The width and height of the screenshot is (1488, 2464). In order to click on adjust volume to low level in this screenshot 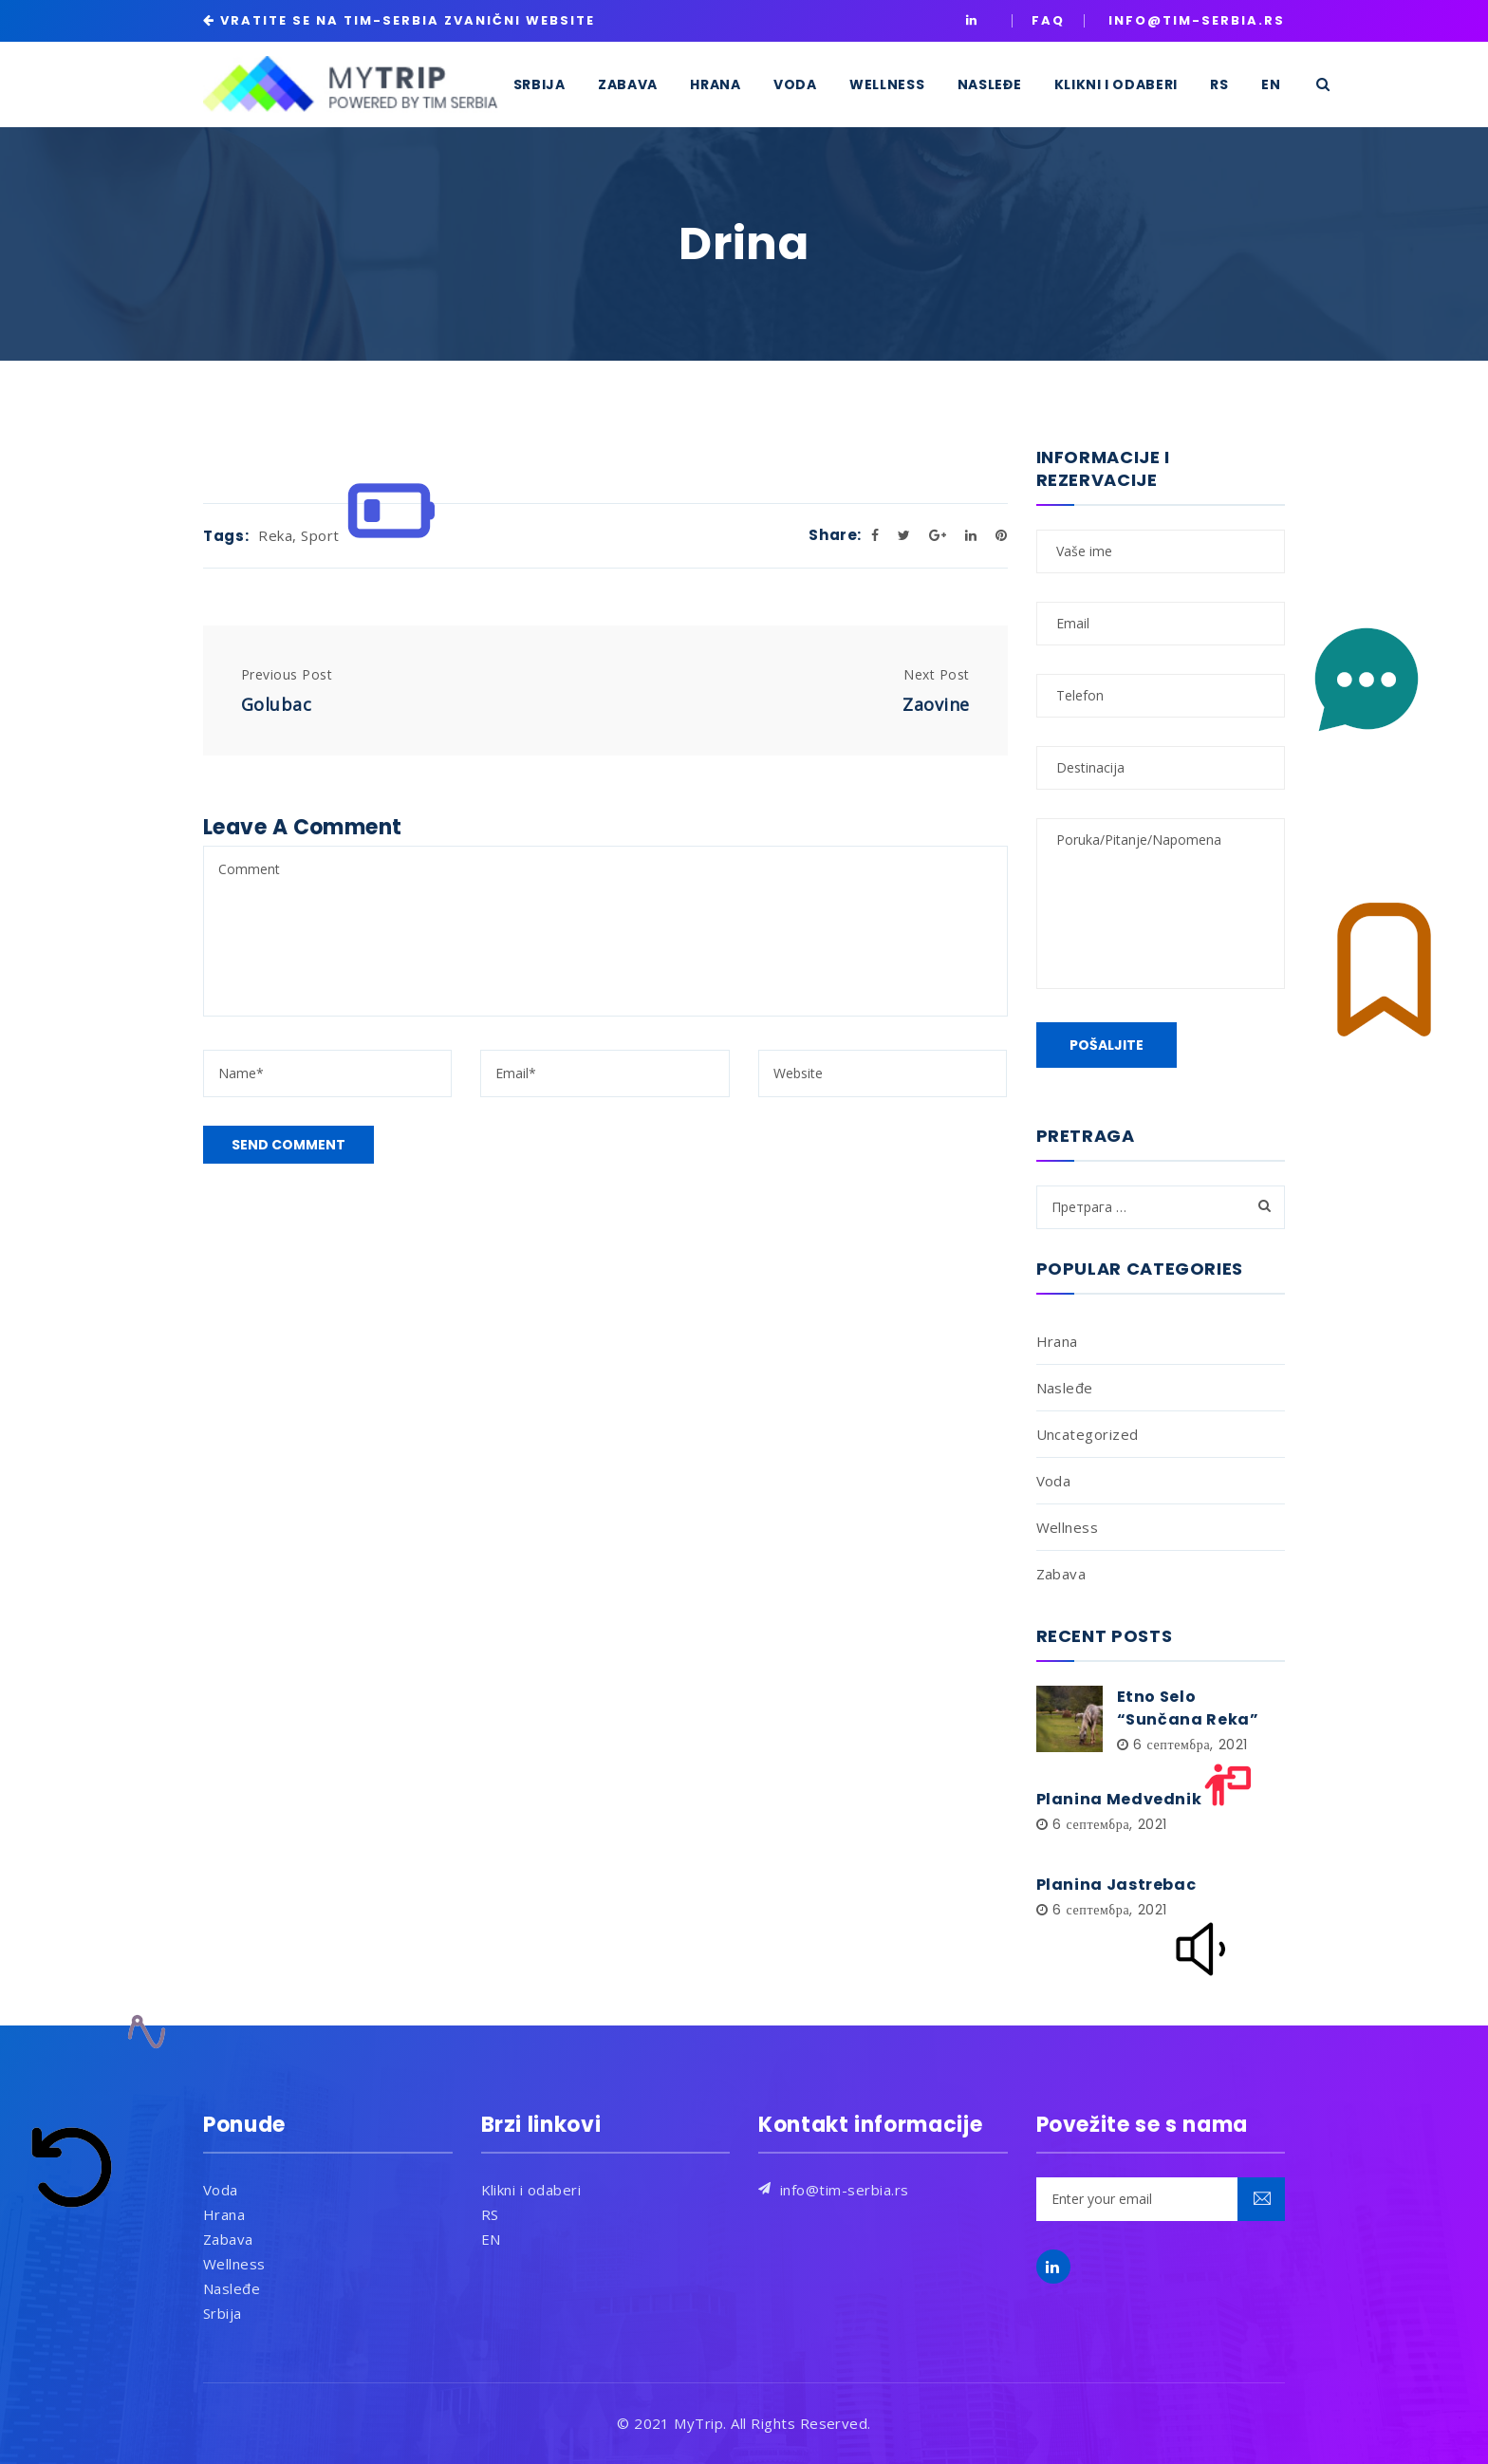, I will do `click(1204, 1949)`.